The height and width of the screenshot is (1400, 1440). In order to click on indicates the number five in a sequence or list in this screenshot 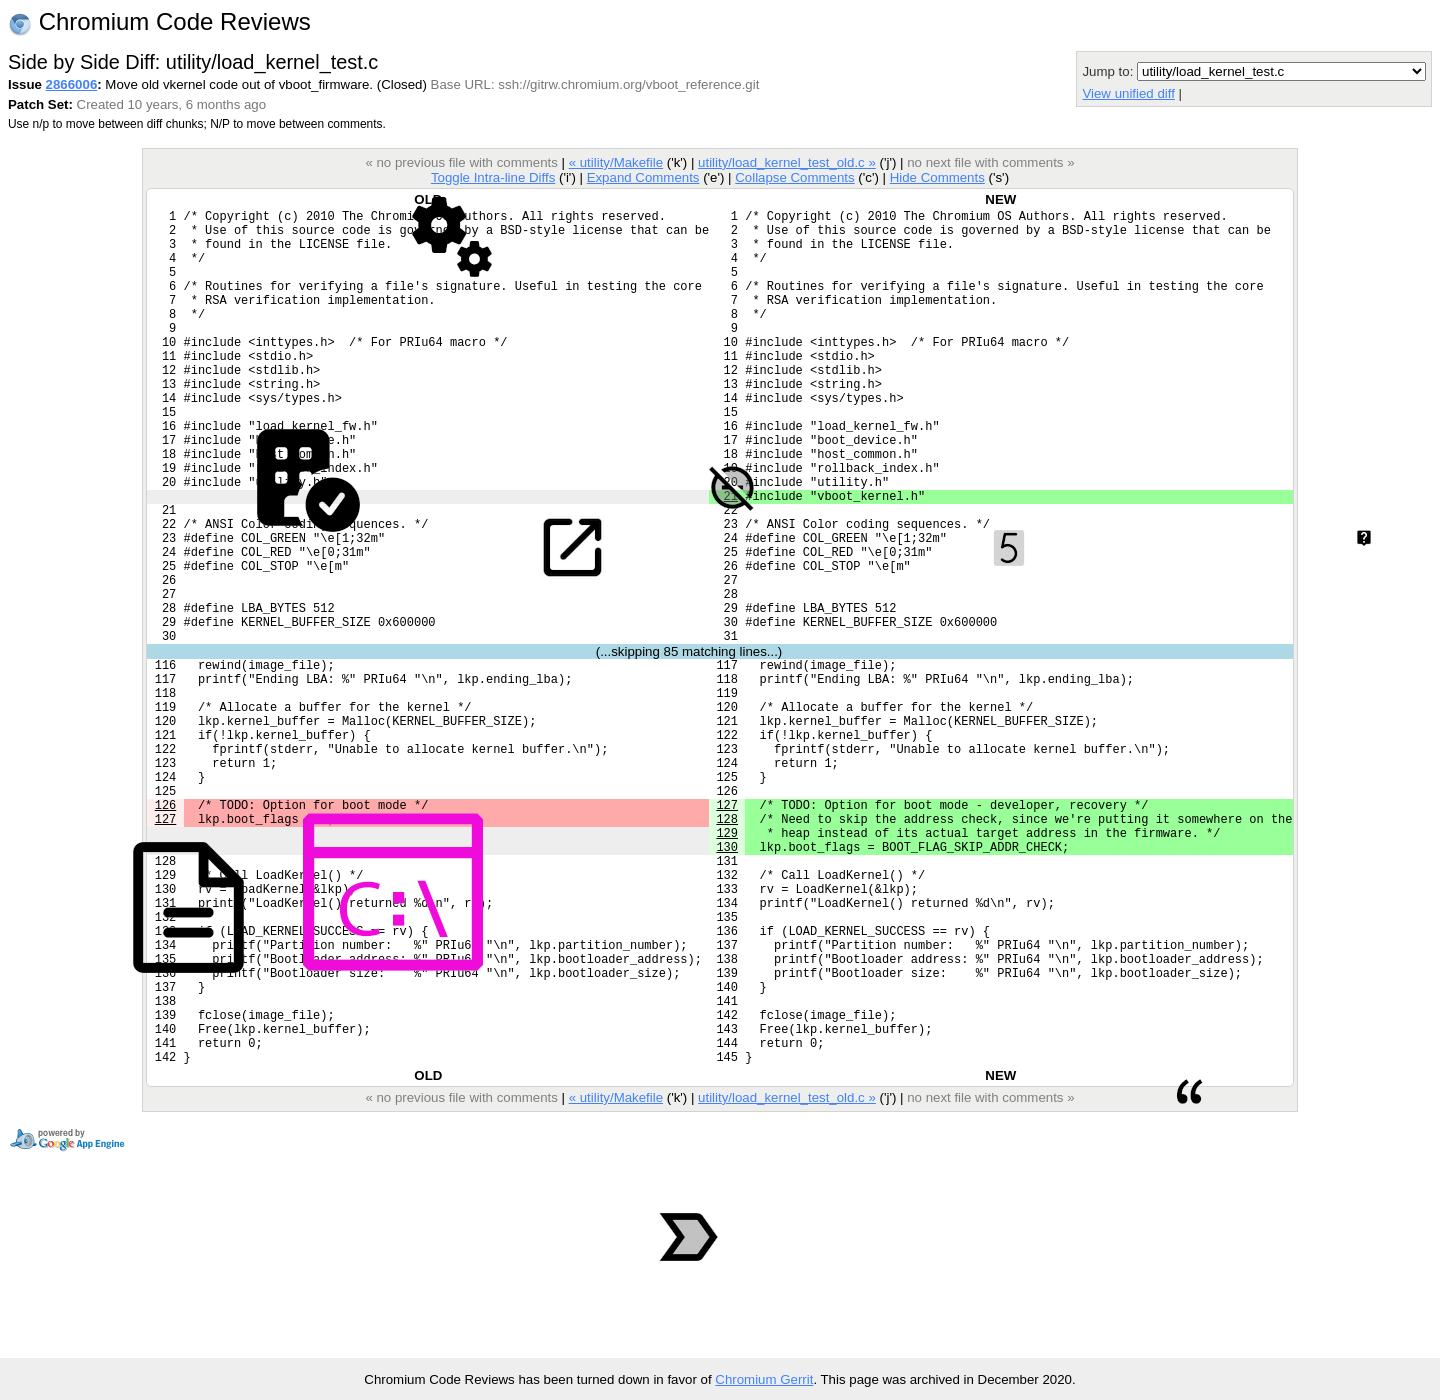, I will do `click(1009, 548)`.